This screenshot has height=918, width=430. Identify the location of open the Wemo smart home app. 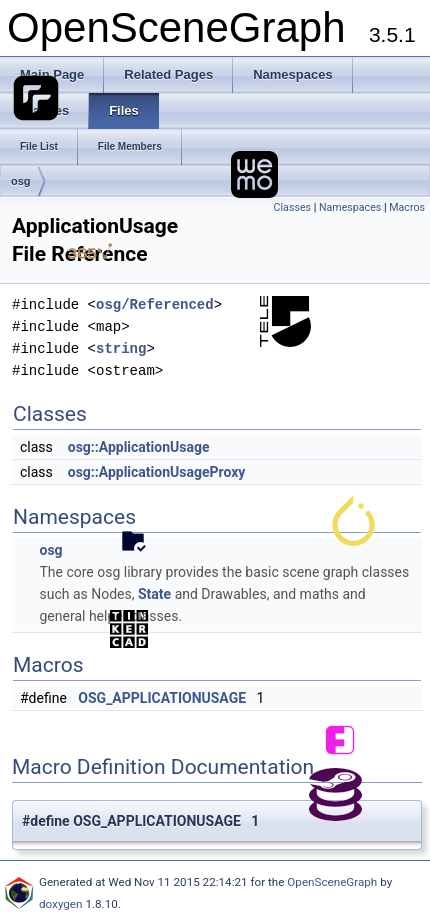
(254, 174).